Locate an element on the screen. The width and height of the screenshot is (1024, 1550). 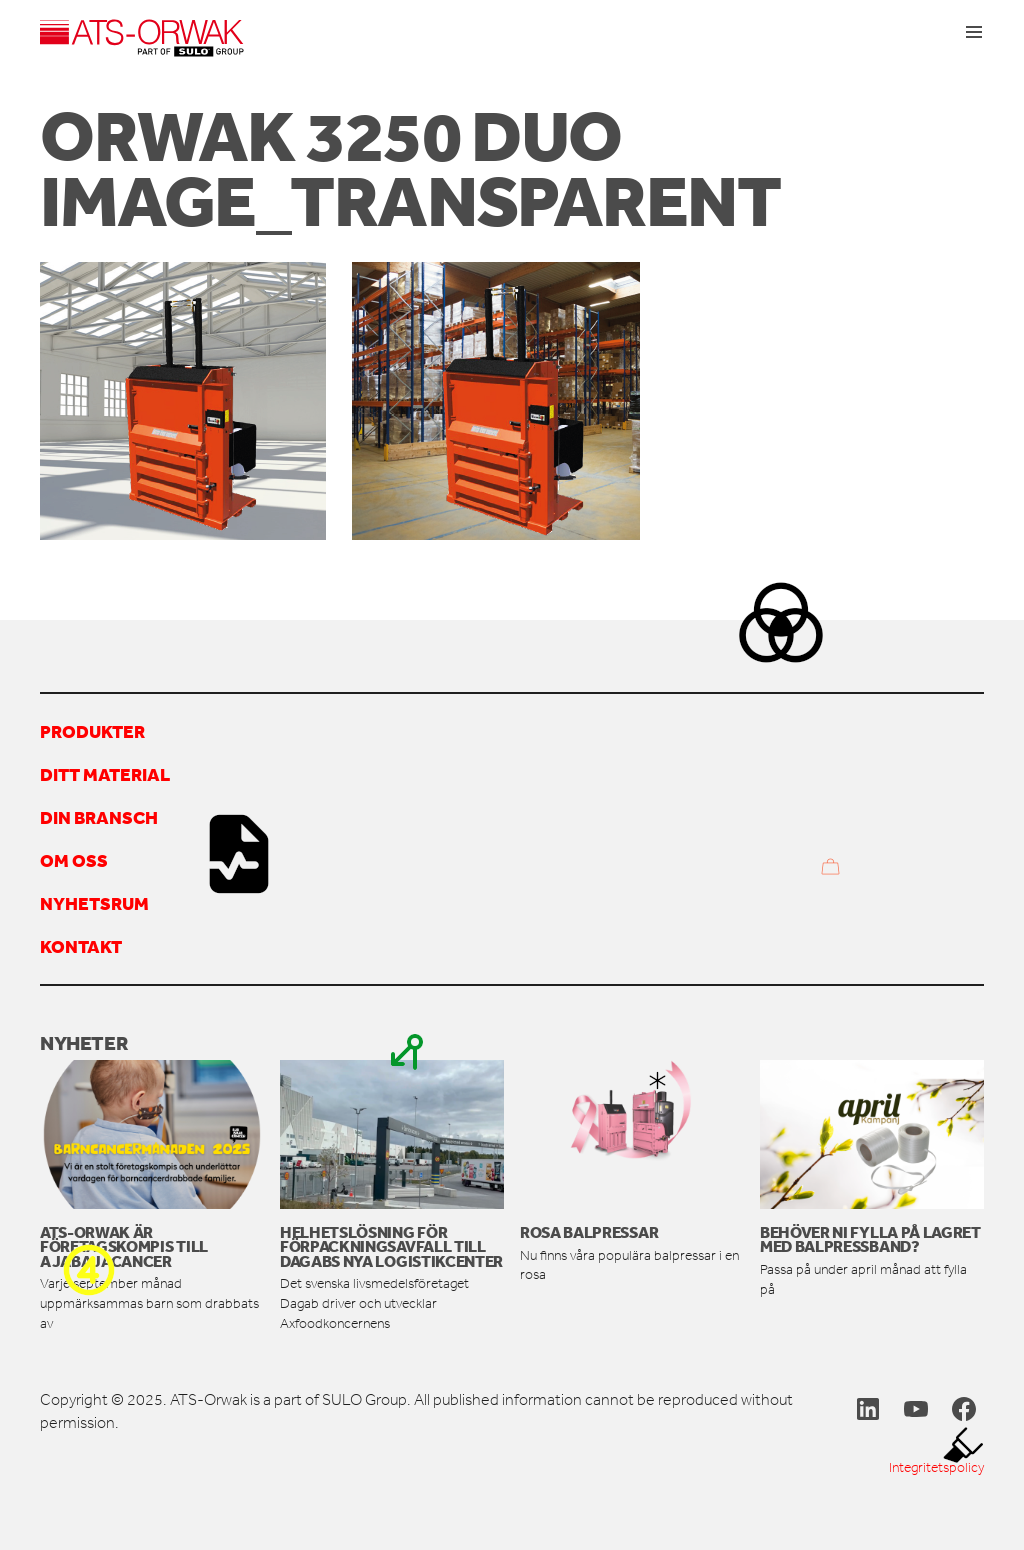
take the first left exit at the roundabout is located at coordinates (407, 1052).